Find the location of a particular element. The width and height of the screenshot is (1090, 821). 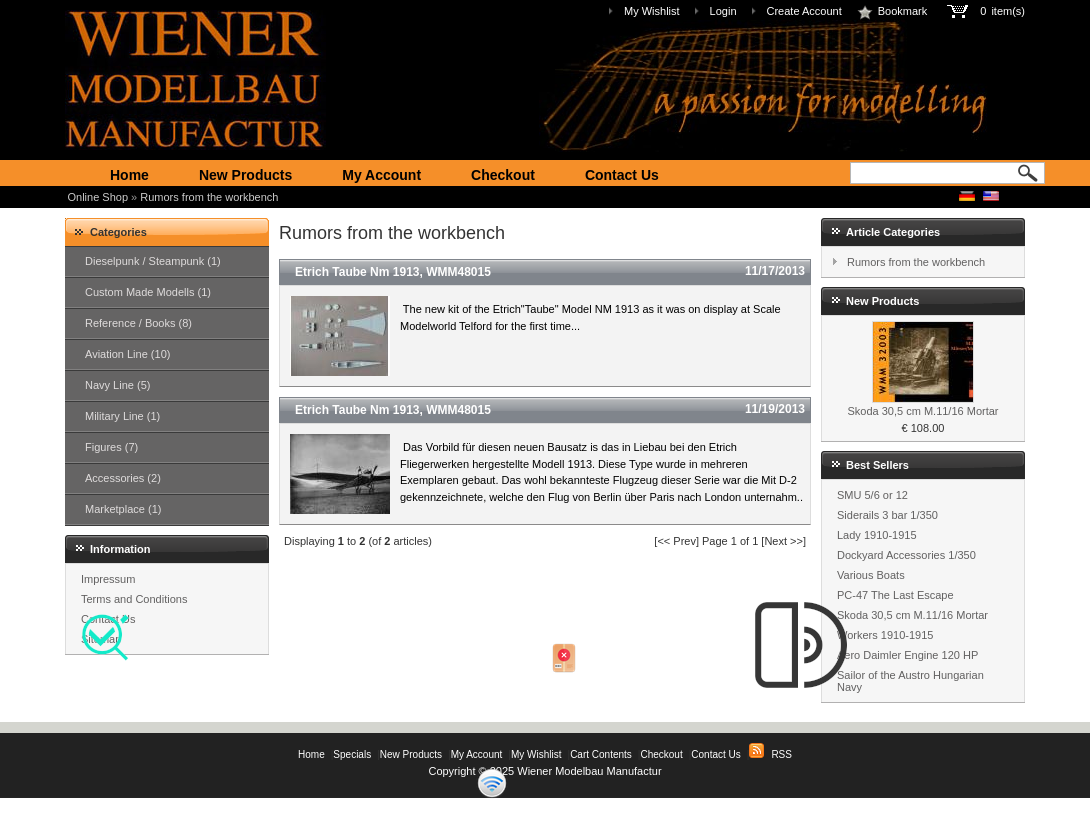

indicates a package scheduled for removal is located at coordinates (564, 658).